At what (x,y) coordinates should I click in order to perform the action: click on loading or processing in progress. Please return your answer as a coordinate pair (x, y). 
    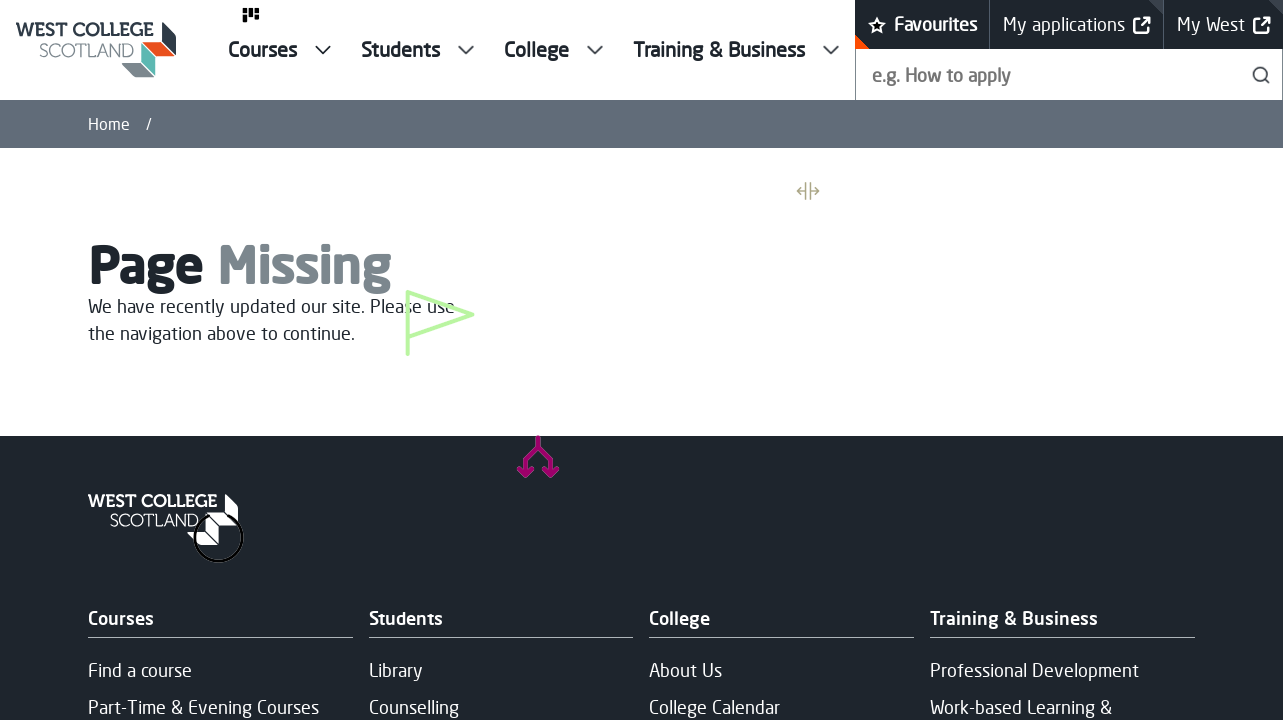
    Looking at the image, I should click on (218, 537).